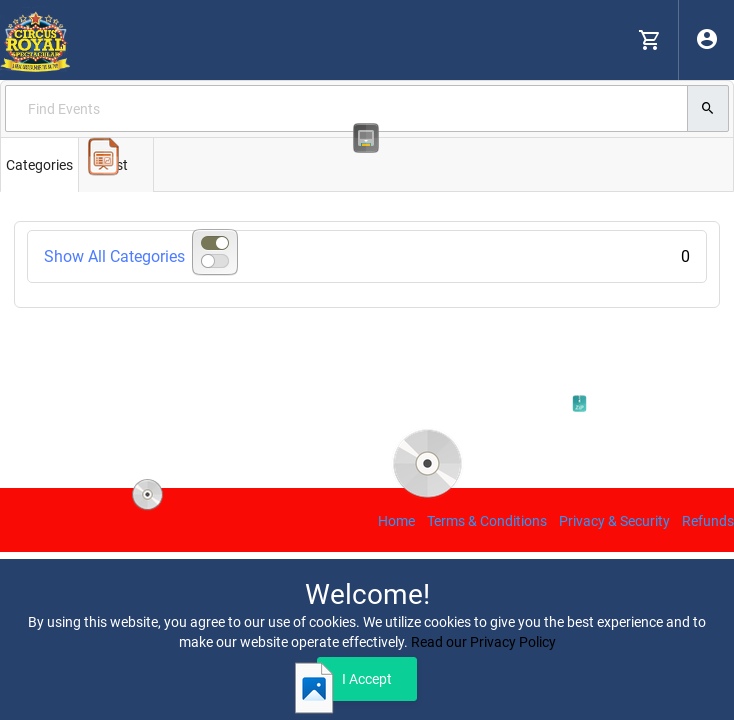 This screenshot has width=734, height=720. What do you see at coordinates (215, 252) in the screenshot?
I see `open gnome tweaks to customize desktop settings` at bounding box center [215, 252].